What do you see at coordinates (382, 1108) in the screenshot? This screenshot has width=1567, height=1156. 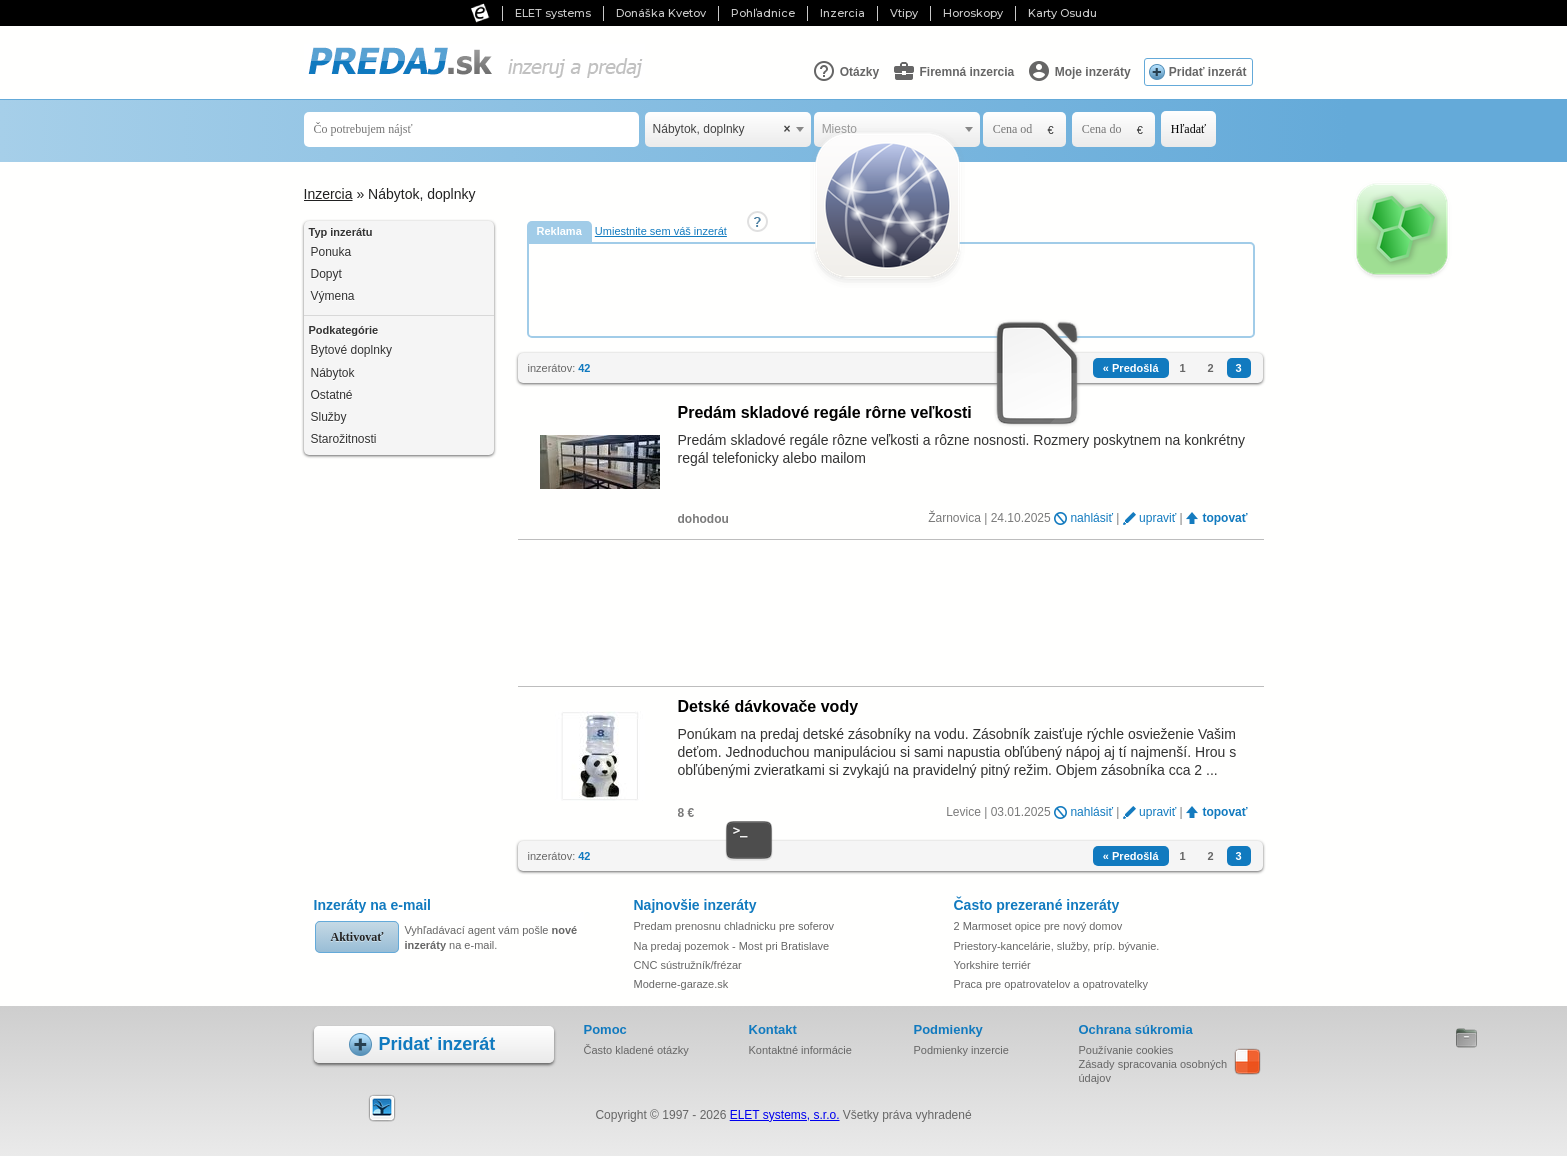 I see `open shotwell photo manager` at bounding box center [382, 1108].